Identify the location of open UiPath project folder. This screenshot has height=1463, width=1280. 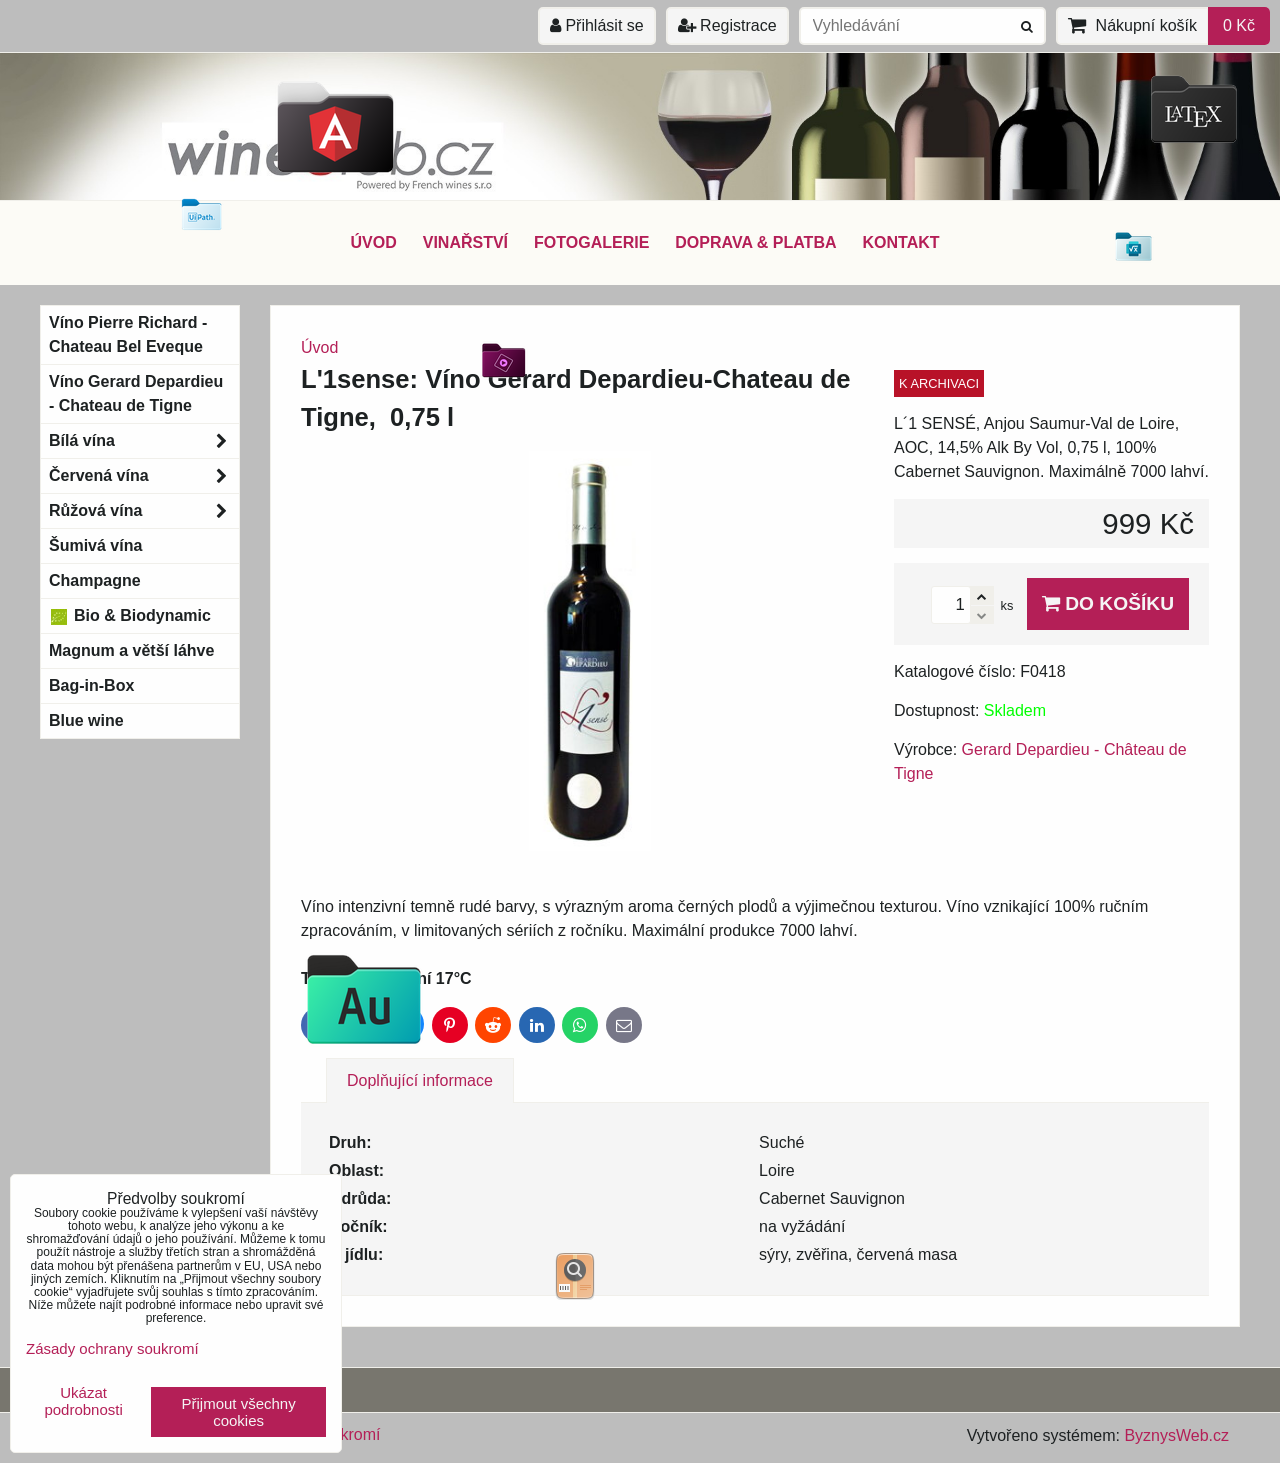
(201, 215).